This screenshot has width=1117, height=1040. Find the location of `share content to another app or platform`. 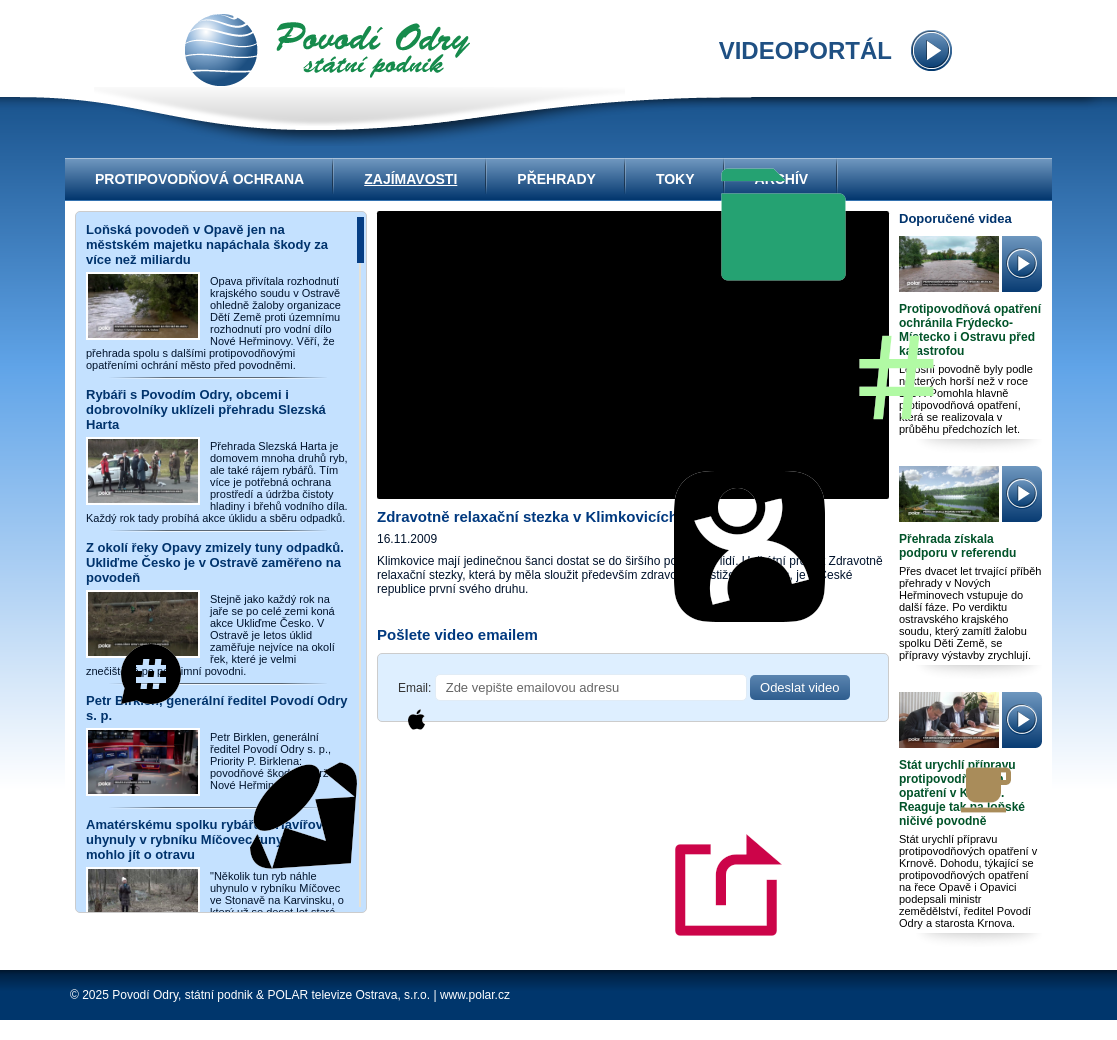

share content to another app or platform is located at coordinates (726, 890).